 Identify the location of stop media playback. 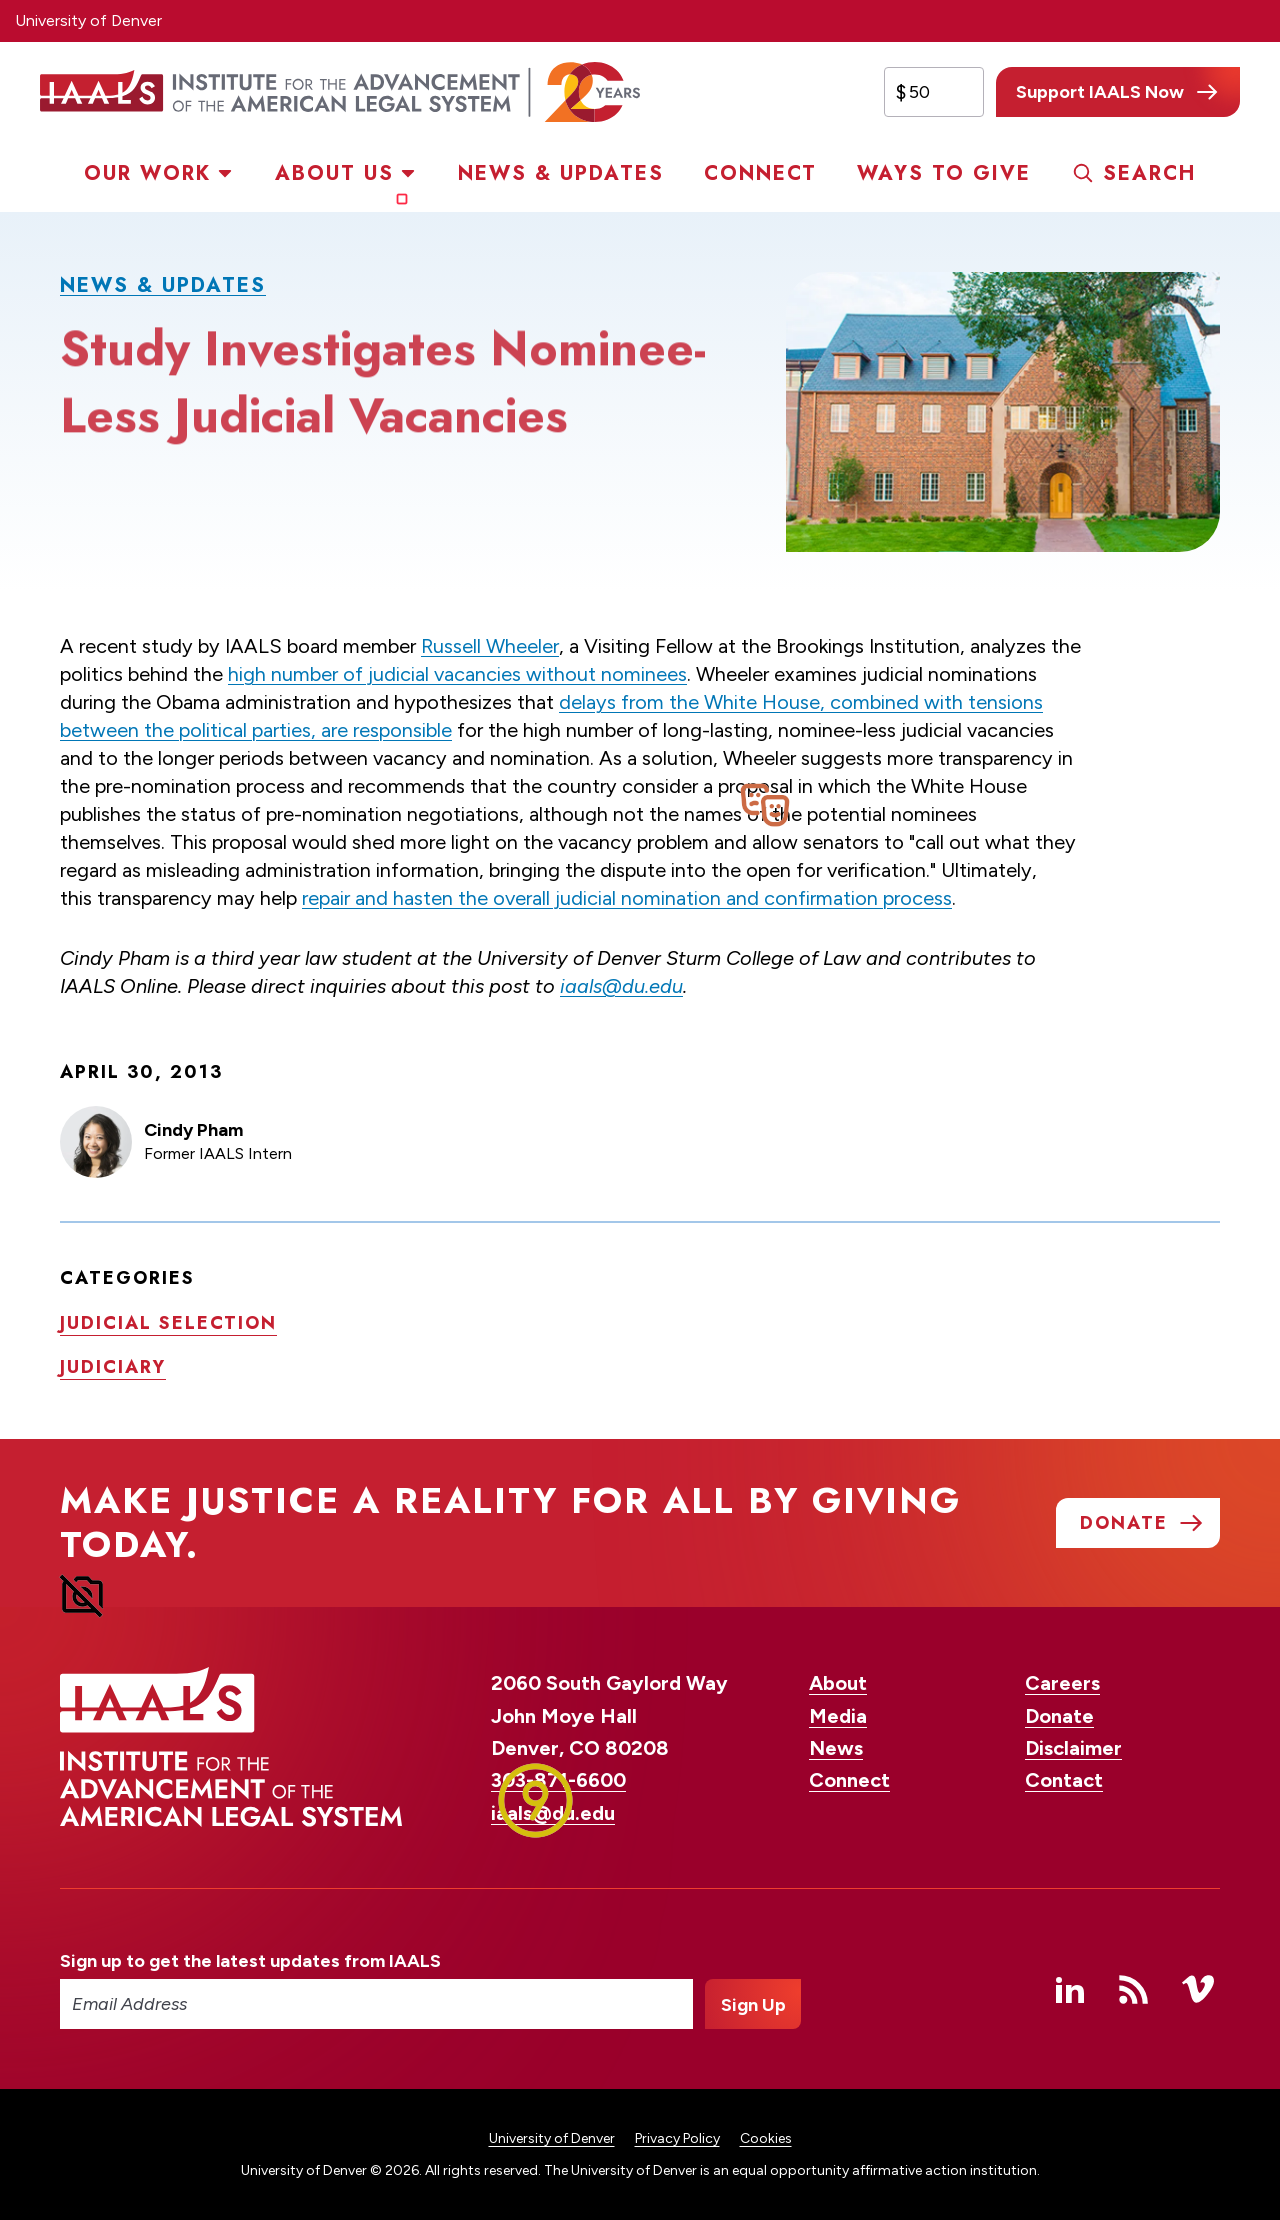
(402, 199).